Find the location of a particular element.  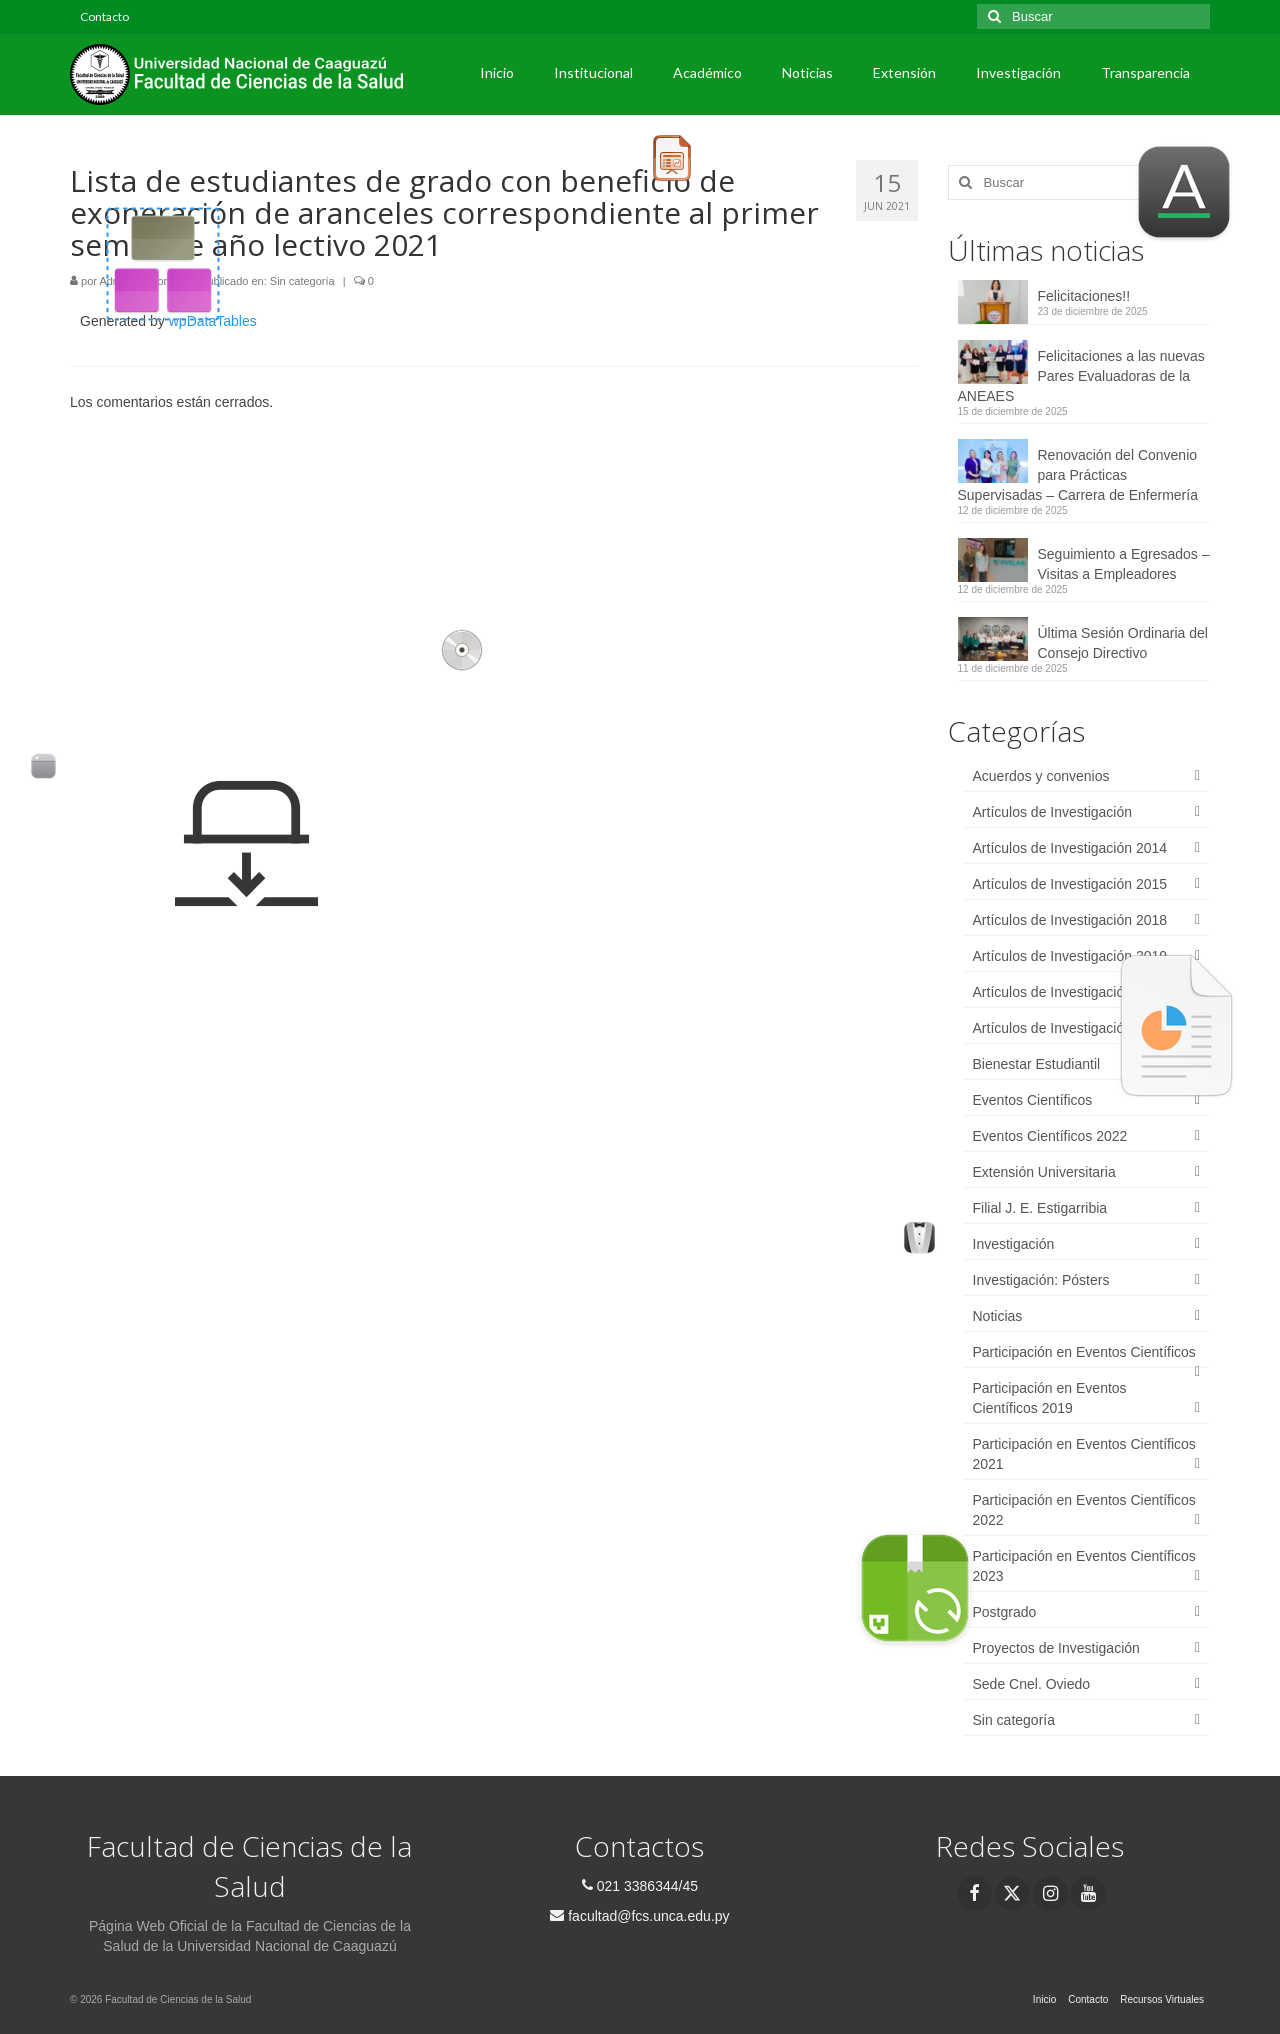

open theme configuration settings is located at coordinates (919, 1237).